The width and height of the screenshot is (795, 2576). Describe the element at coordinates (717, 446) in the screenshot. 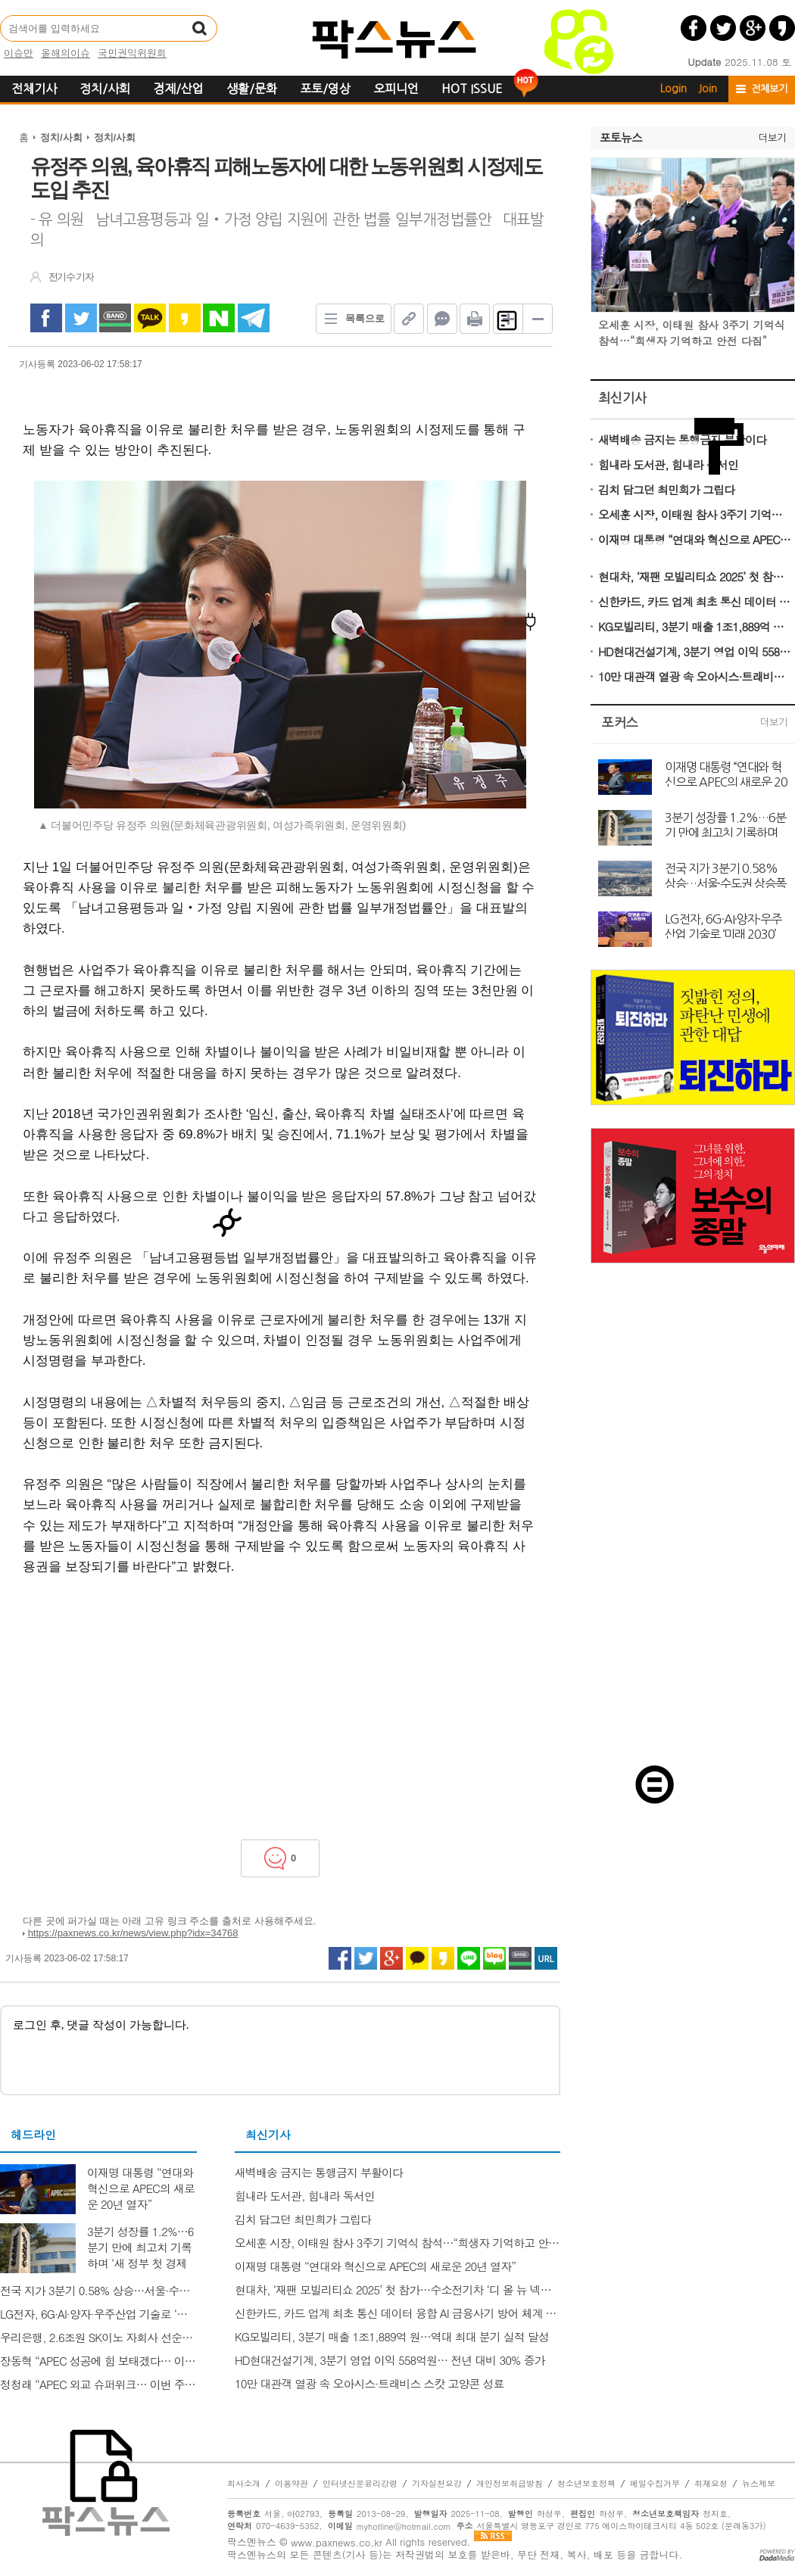

I see `apply formatting style to selected content` at that location.